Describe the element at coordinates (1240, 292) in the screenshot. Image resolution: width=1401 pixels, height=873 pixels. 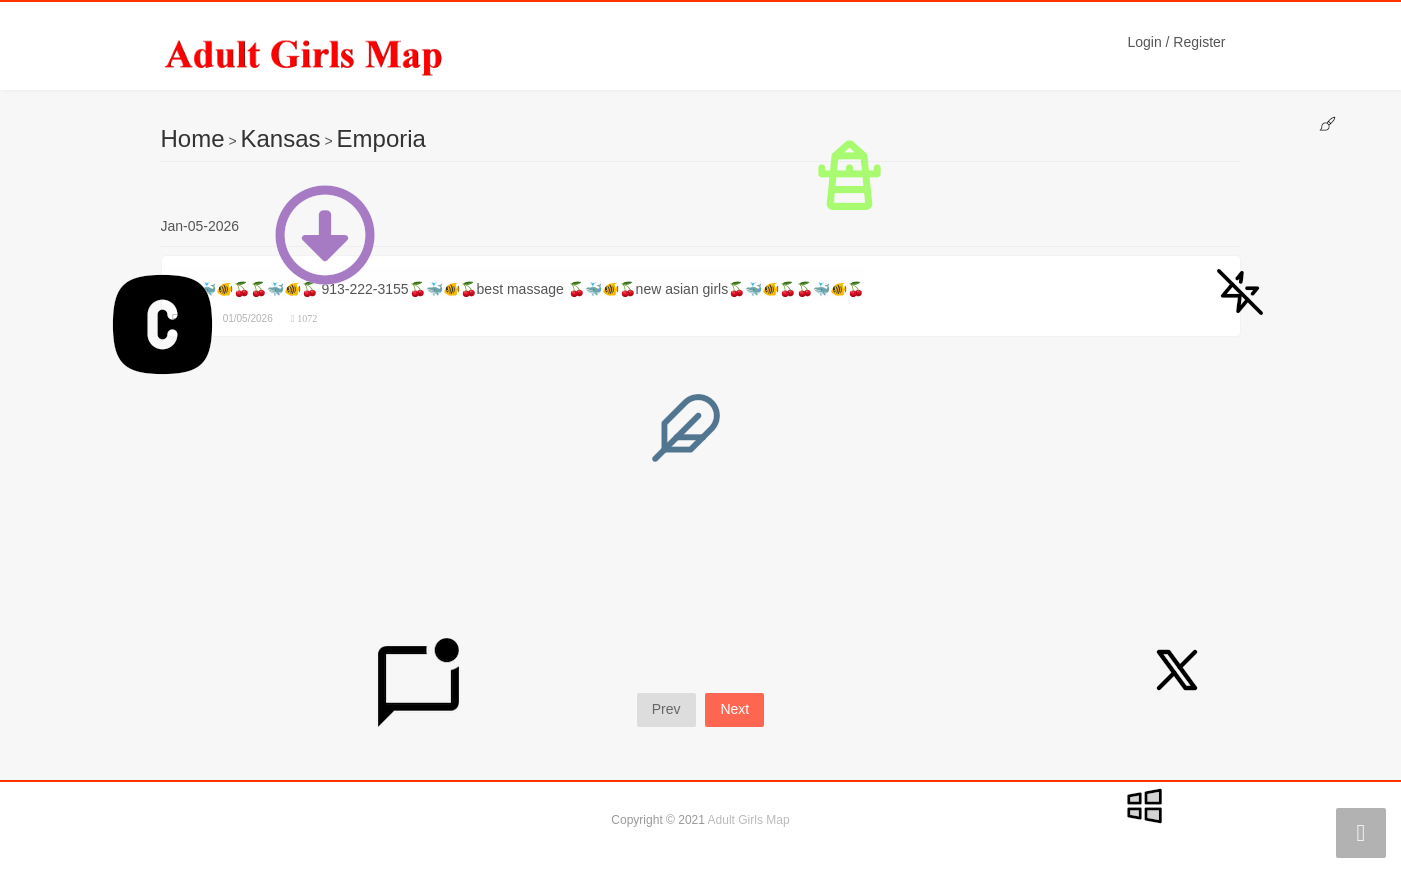
I see `disable flash or lightning mode` at that location.